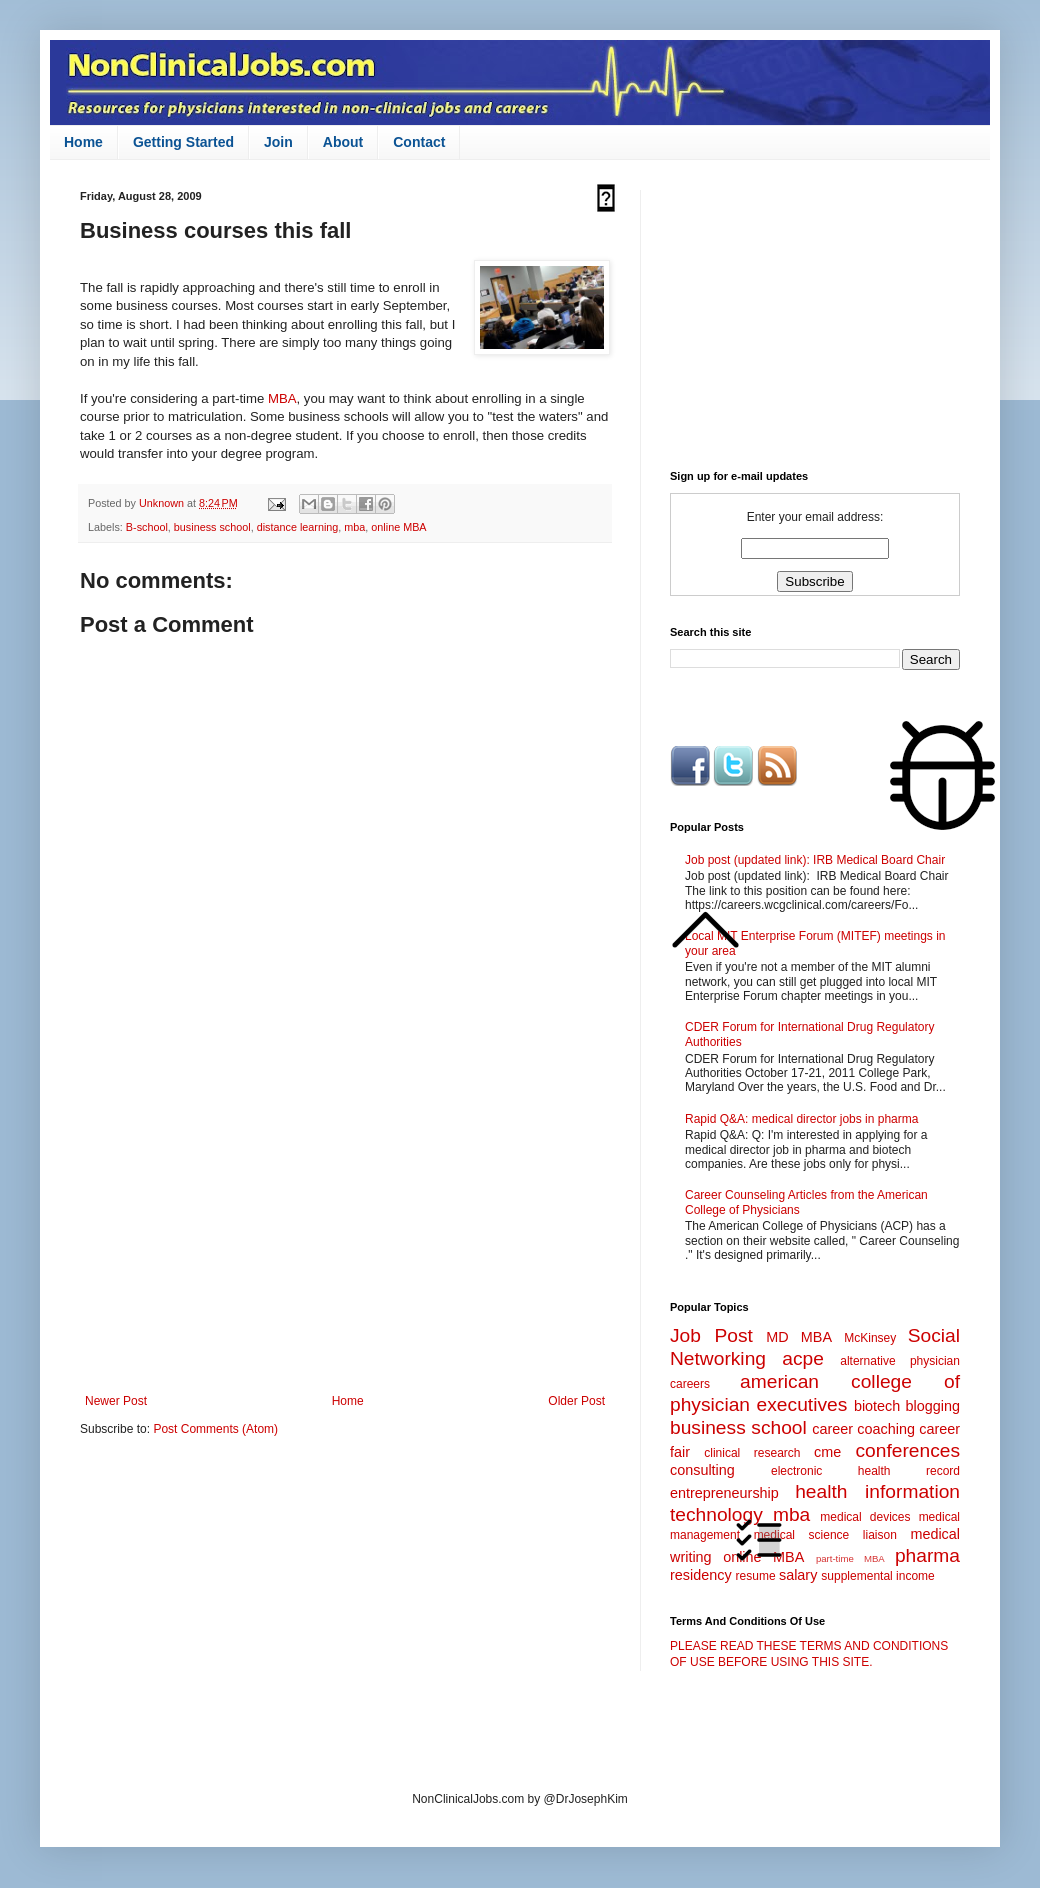 This screenshot has height=1888, width=1040. What do you see at coordinates (942, 773) in the screenshot?
I see `report a bug or issue` at bounding box center [942, 773].